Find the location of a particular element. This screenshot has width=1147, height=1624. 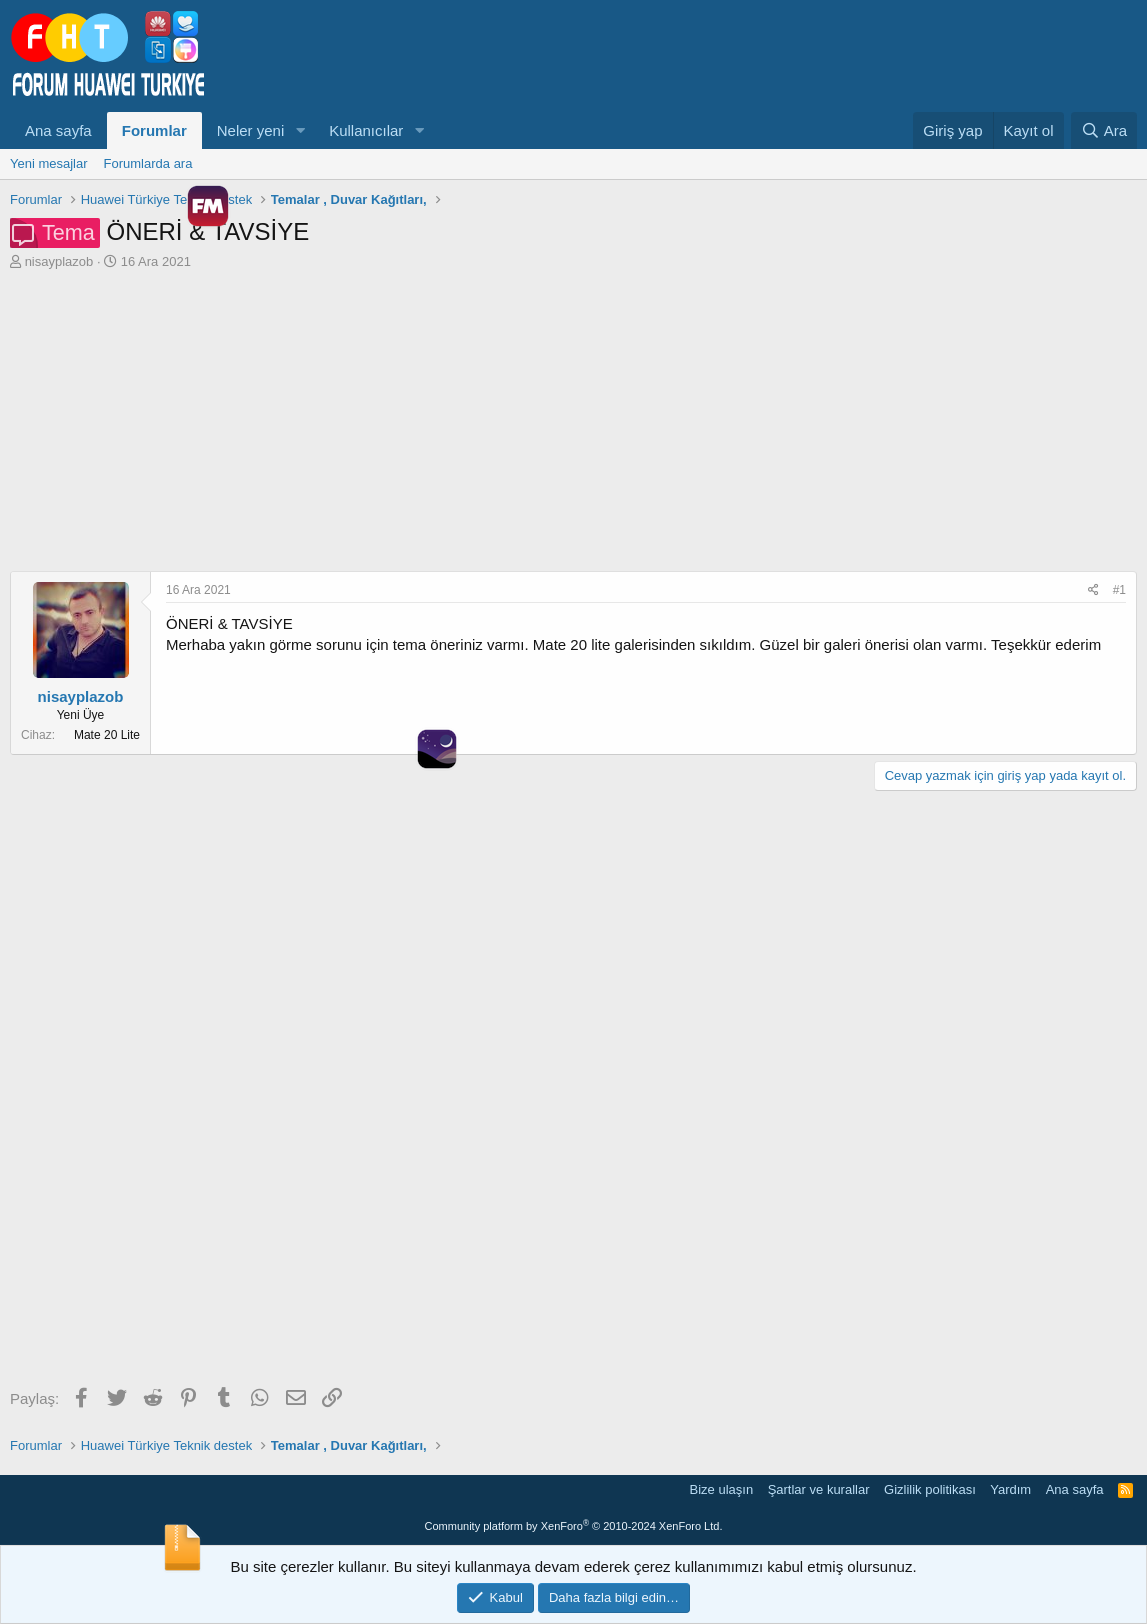

open football manager app is located at coordinates (208, 206).